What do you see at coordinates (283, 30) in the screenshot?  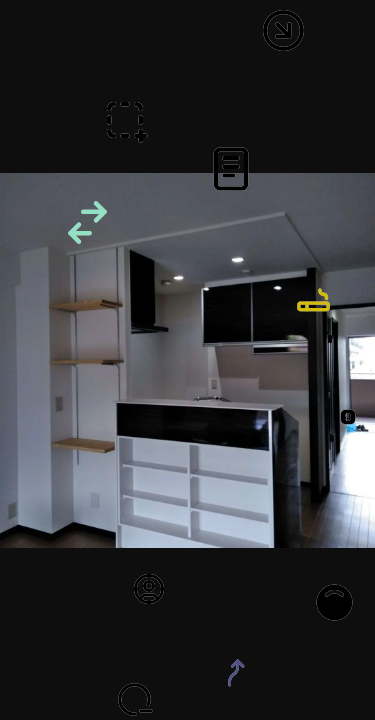 I see `navigate to the next section below` at bounding box center [283, 30].